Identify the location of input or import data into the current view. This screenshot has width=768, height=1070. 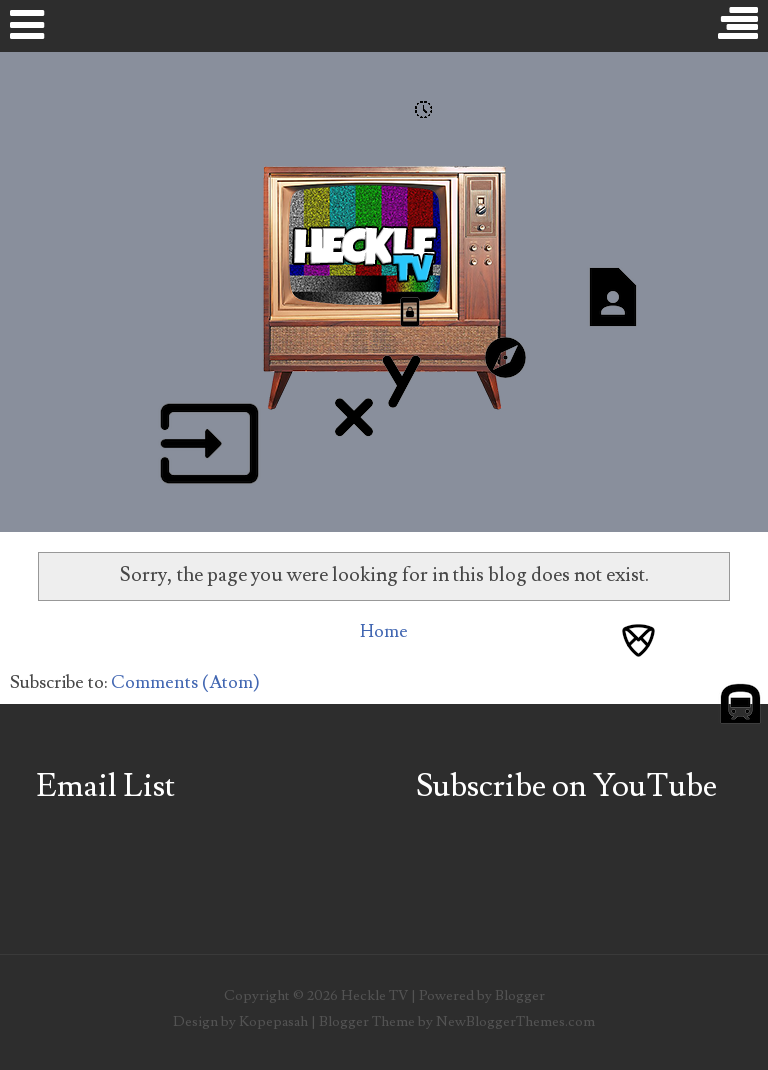
(209, 443).